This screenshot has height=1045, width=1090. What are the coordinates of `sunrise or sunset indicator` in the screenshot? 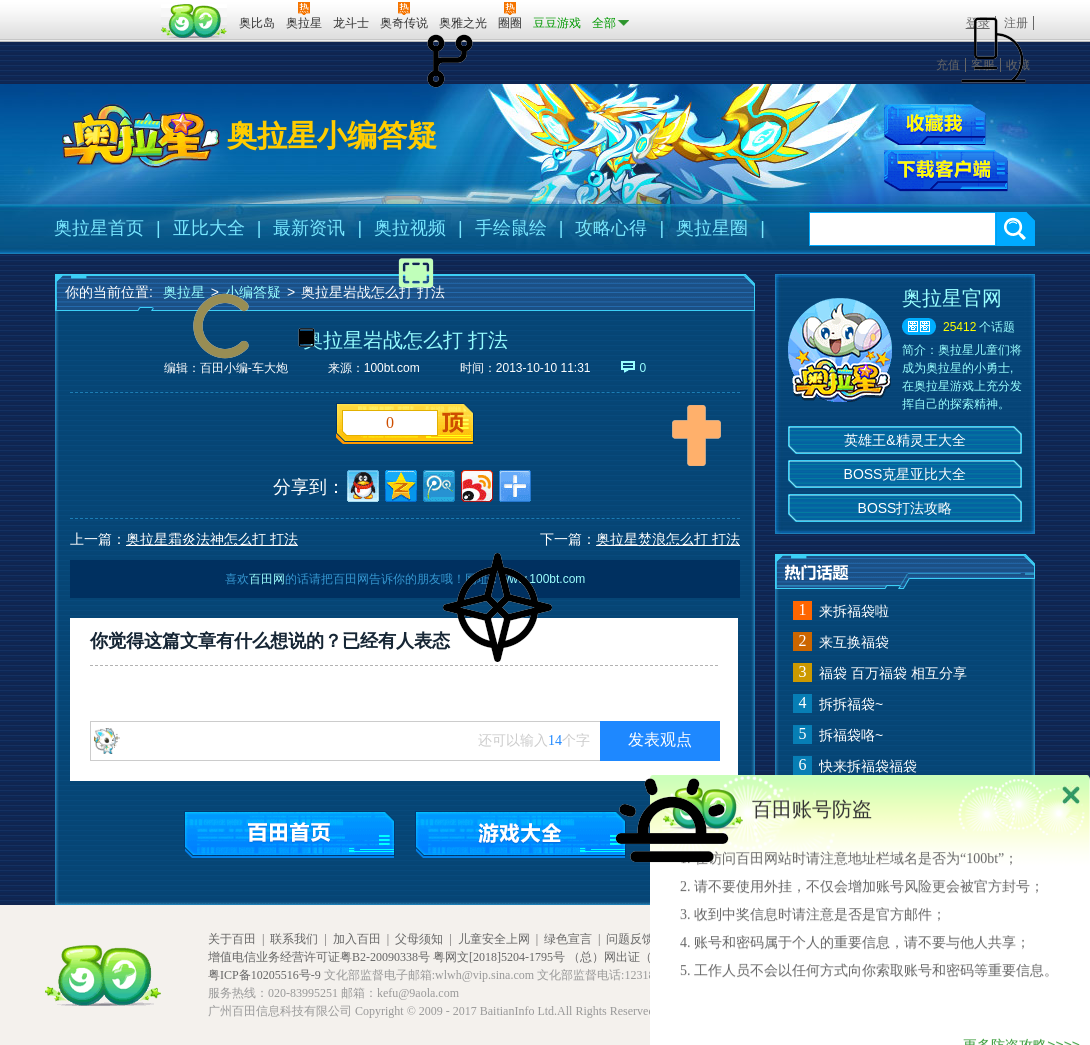 It's located at (672, 824).